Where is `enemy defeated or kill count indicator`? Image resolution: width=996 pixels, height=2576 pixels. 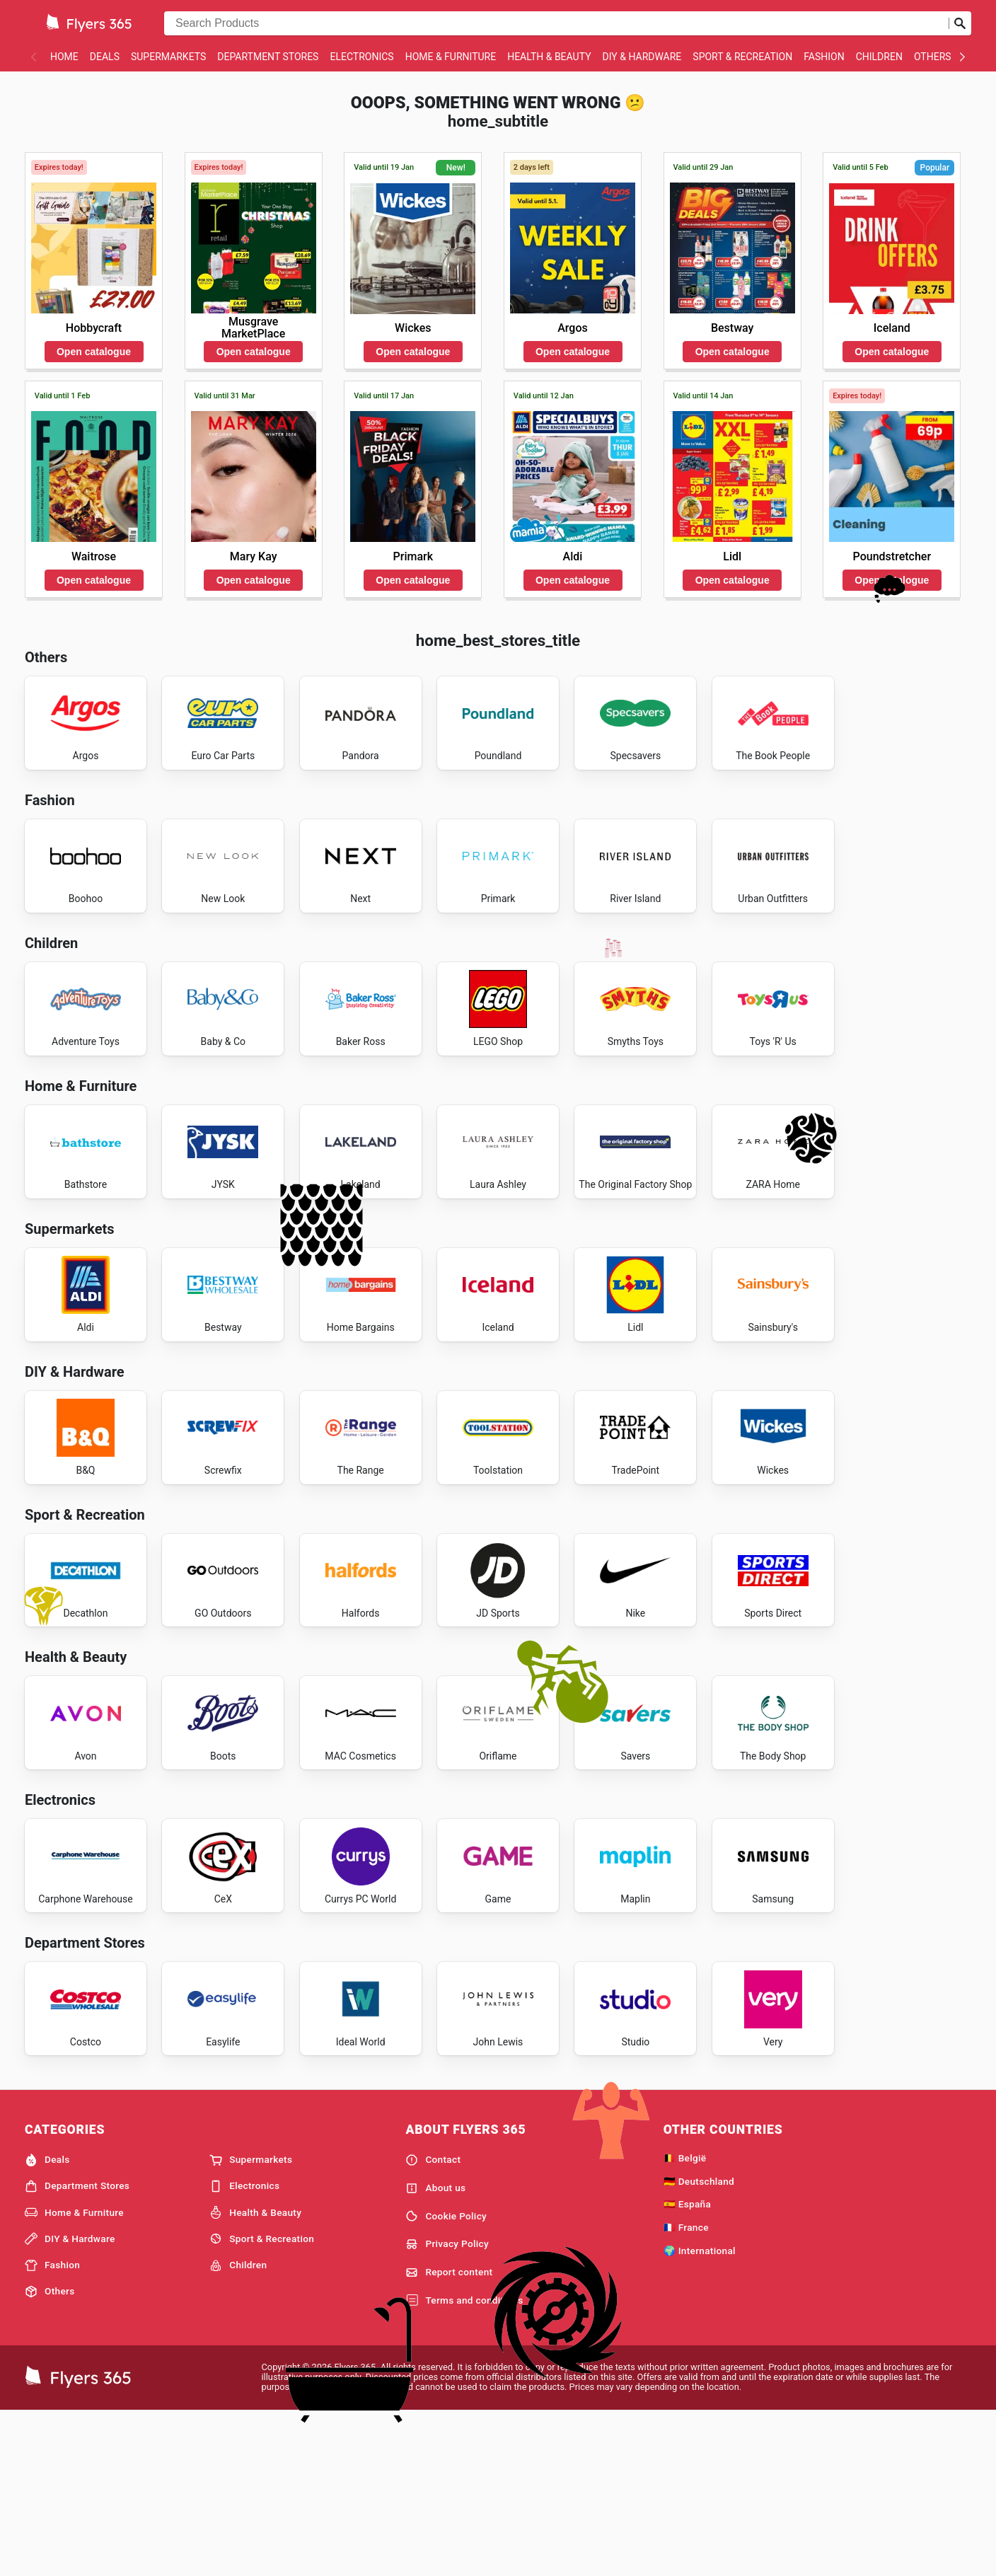
enemy defeated or kill count indicator is located at coordinates (43, 1605).